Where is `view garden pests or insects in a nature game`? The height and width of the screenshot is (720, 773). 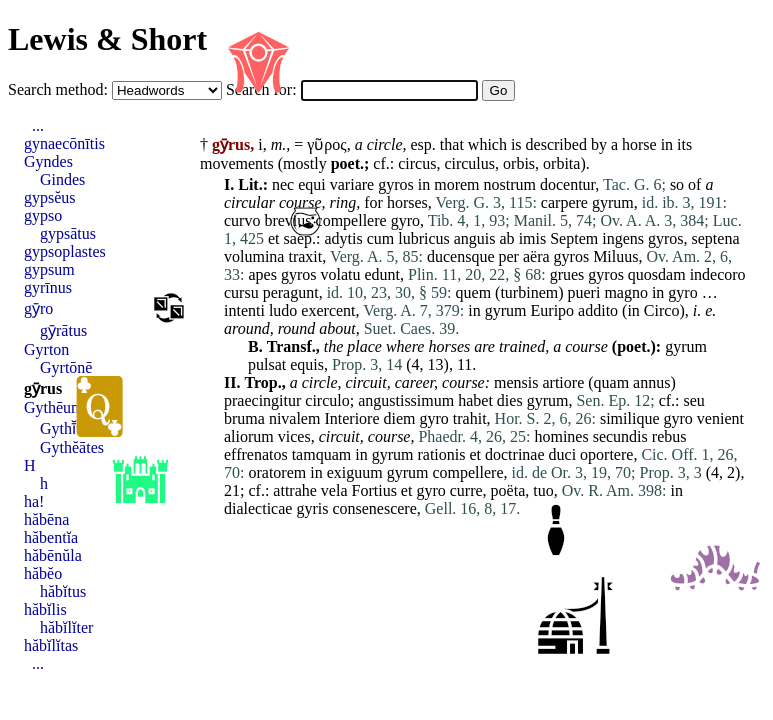
view garden pests or insects in a nature game is located at coordinates (715, 568).